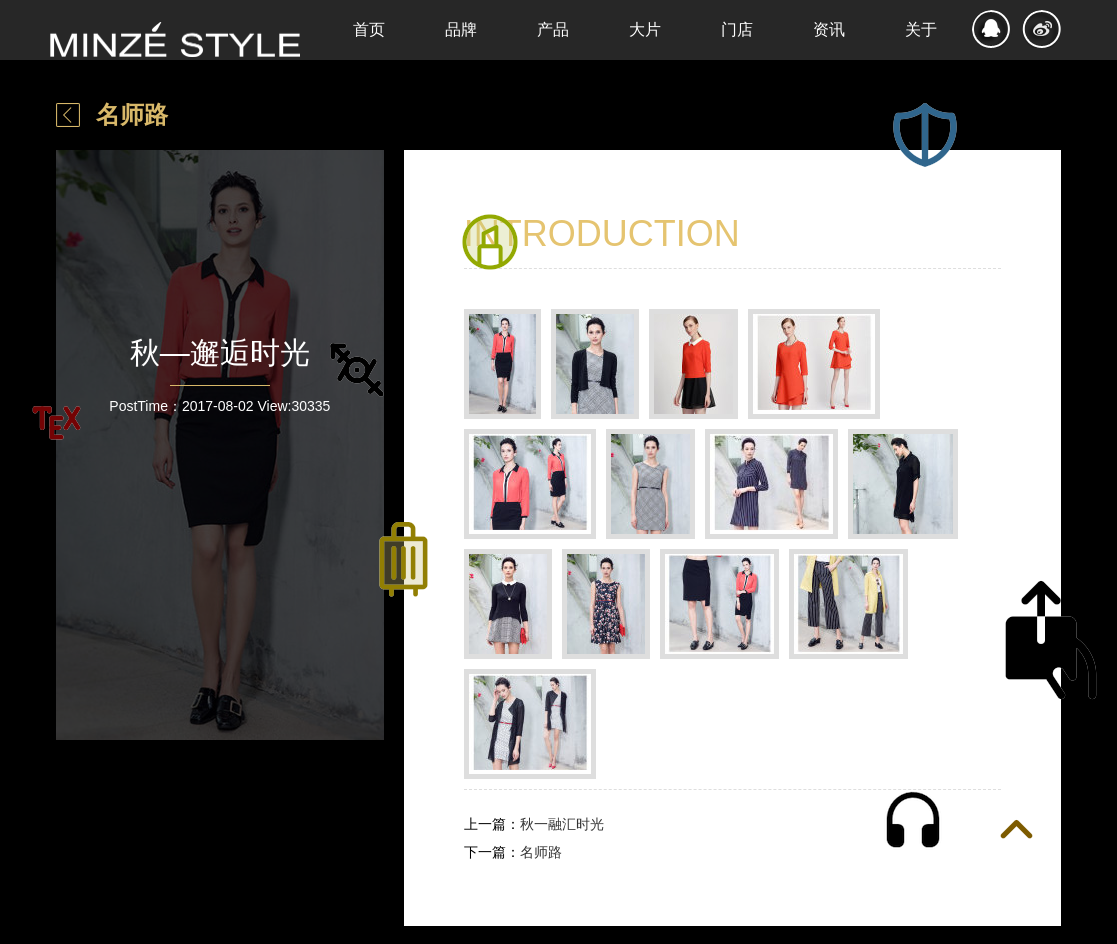 Image resolution: width=1117 pixels, height=944 pixels. I want to click on access travel or trip planning features, so click(403, 560).